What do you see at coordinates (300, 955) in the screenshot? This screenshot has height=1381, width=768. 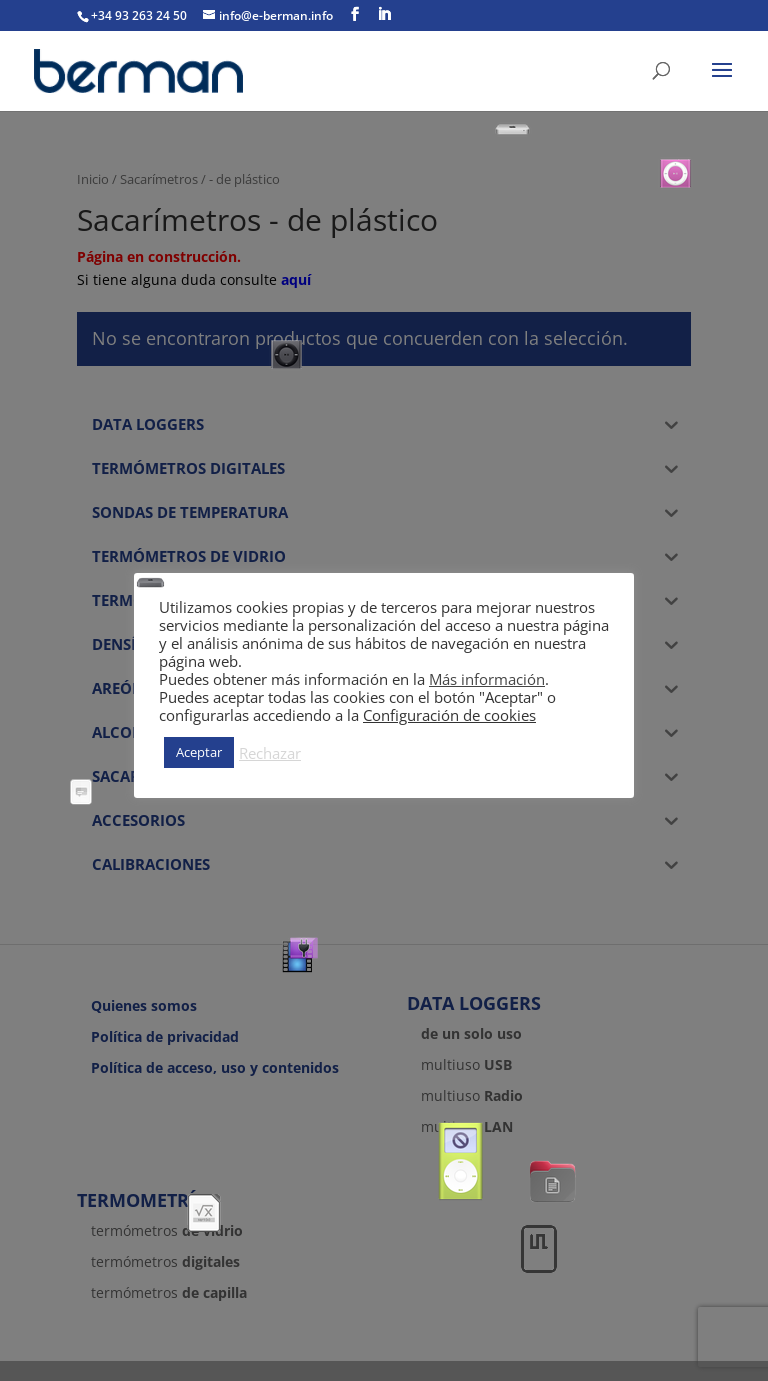 I see `access third-party video filters or plugins` at bounding box center [300, 955].